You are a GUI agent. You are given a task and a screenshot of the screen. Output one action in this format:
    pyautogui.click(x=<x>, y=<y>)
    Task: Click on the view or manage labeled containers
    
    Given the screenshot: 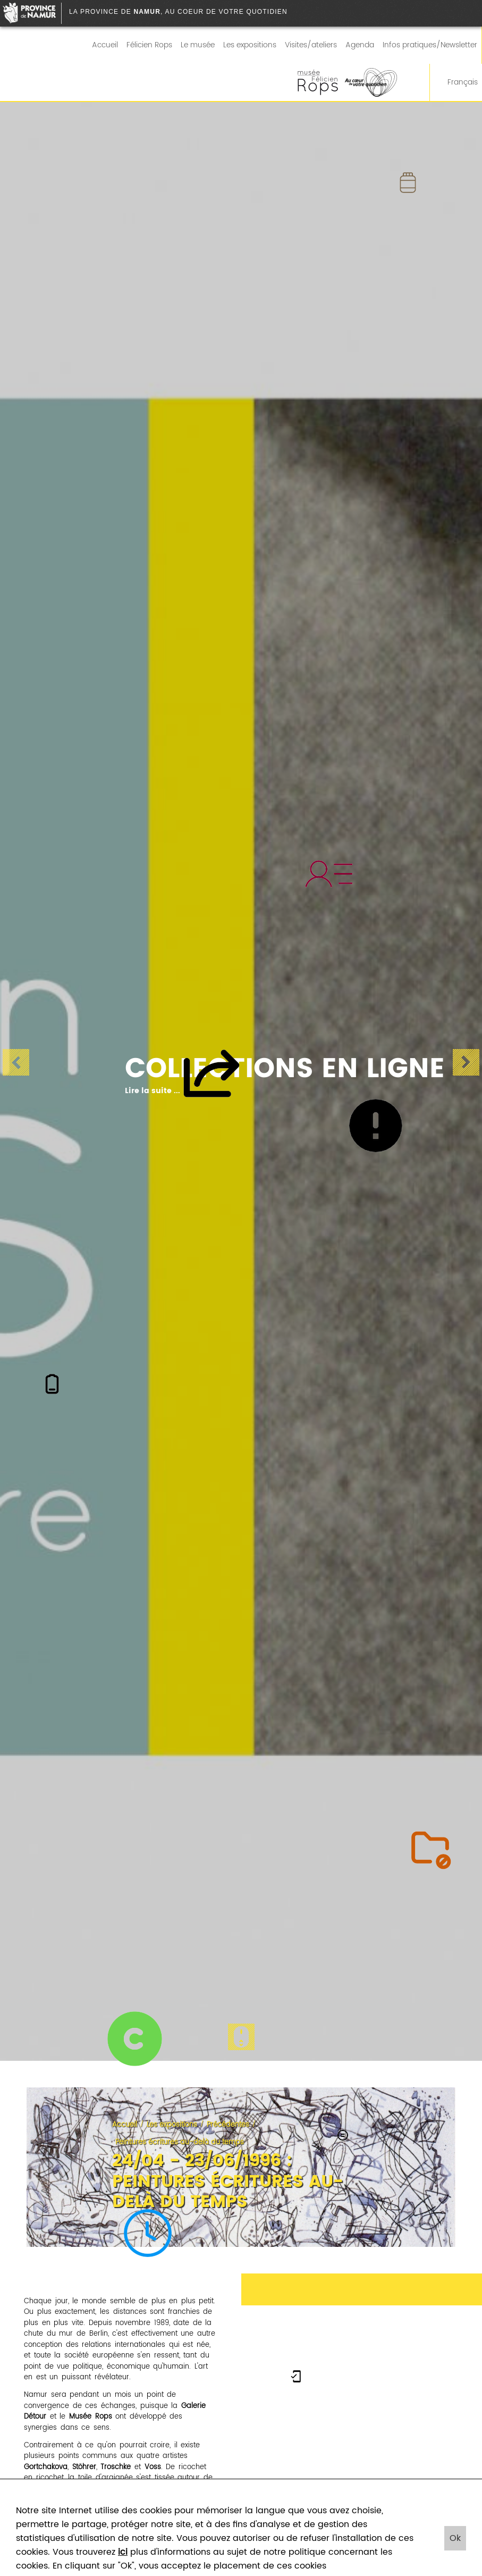 What is the action you would take?
    pyautogui.click(x=408, y=182)
    